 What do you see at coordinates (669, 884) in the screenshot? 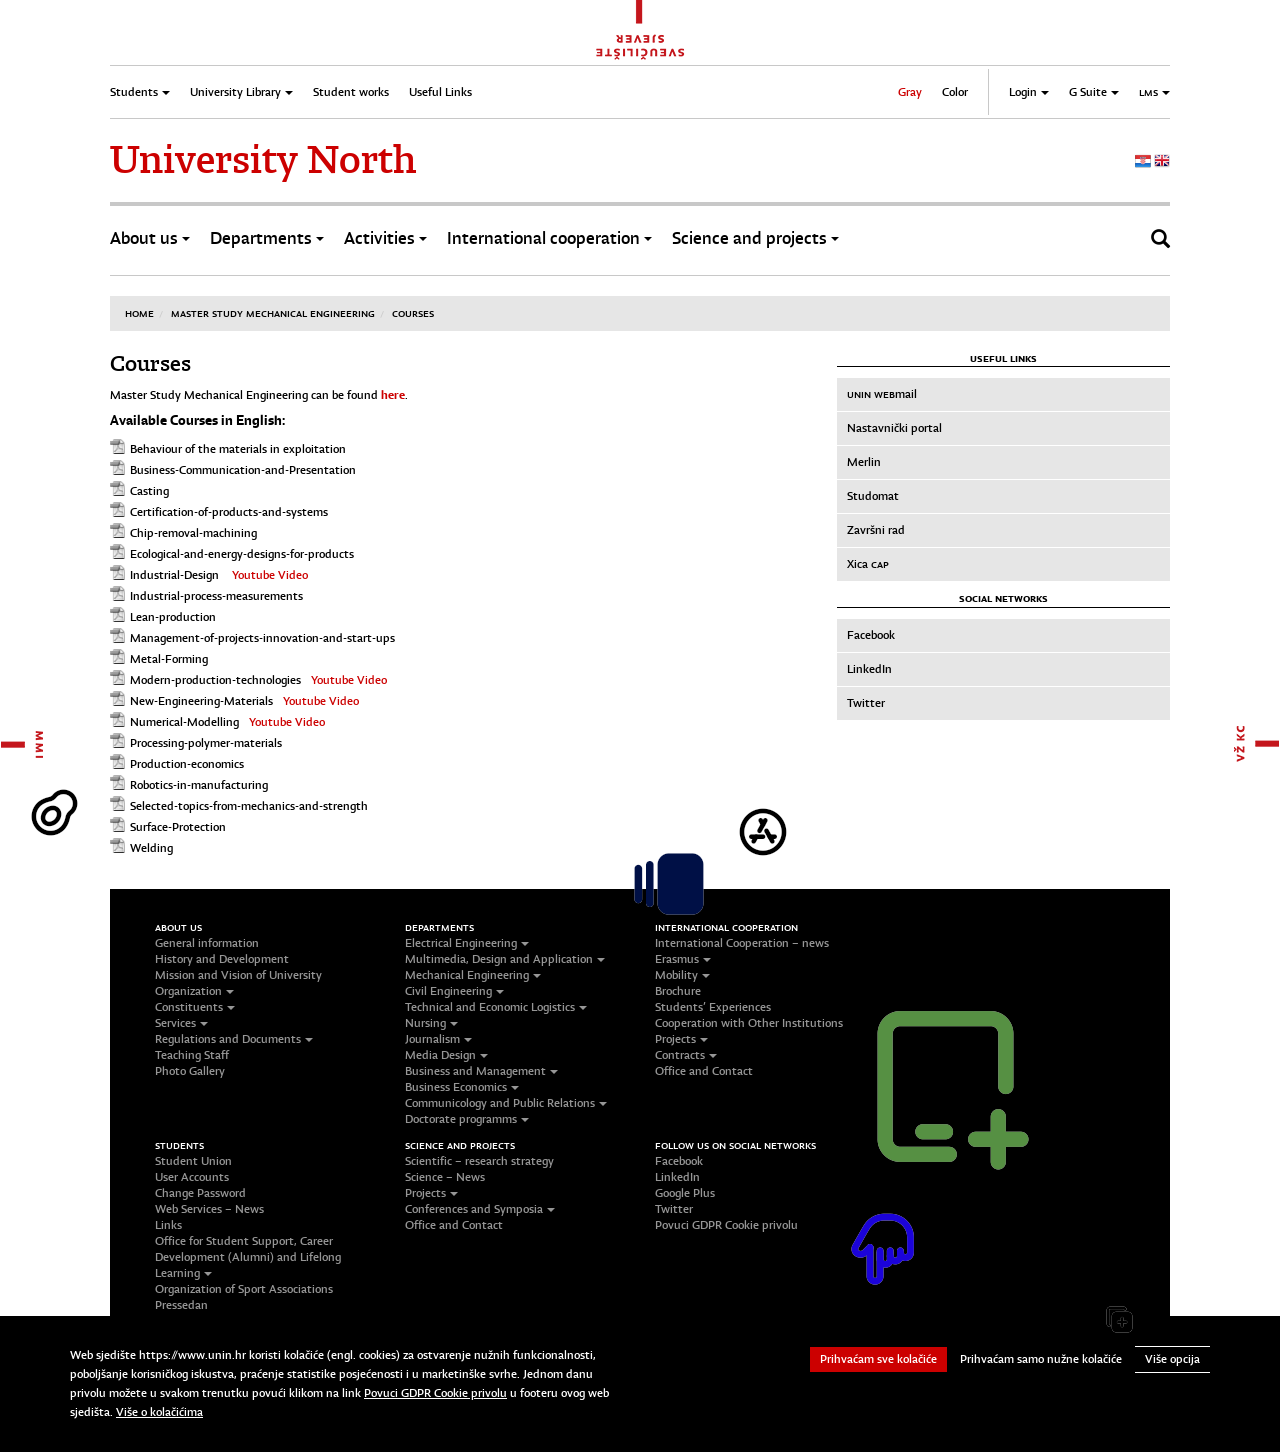
I see `view version history` at bounding box center [669, 884].